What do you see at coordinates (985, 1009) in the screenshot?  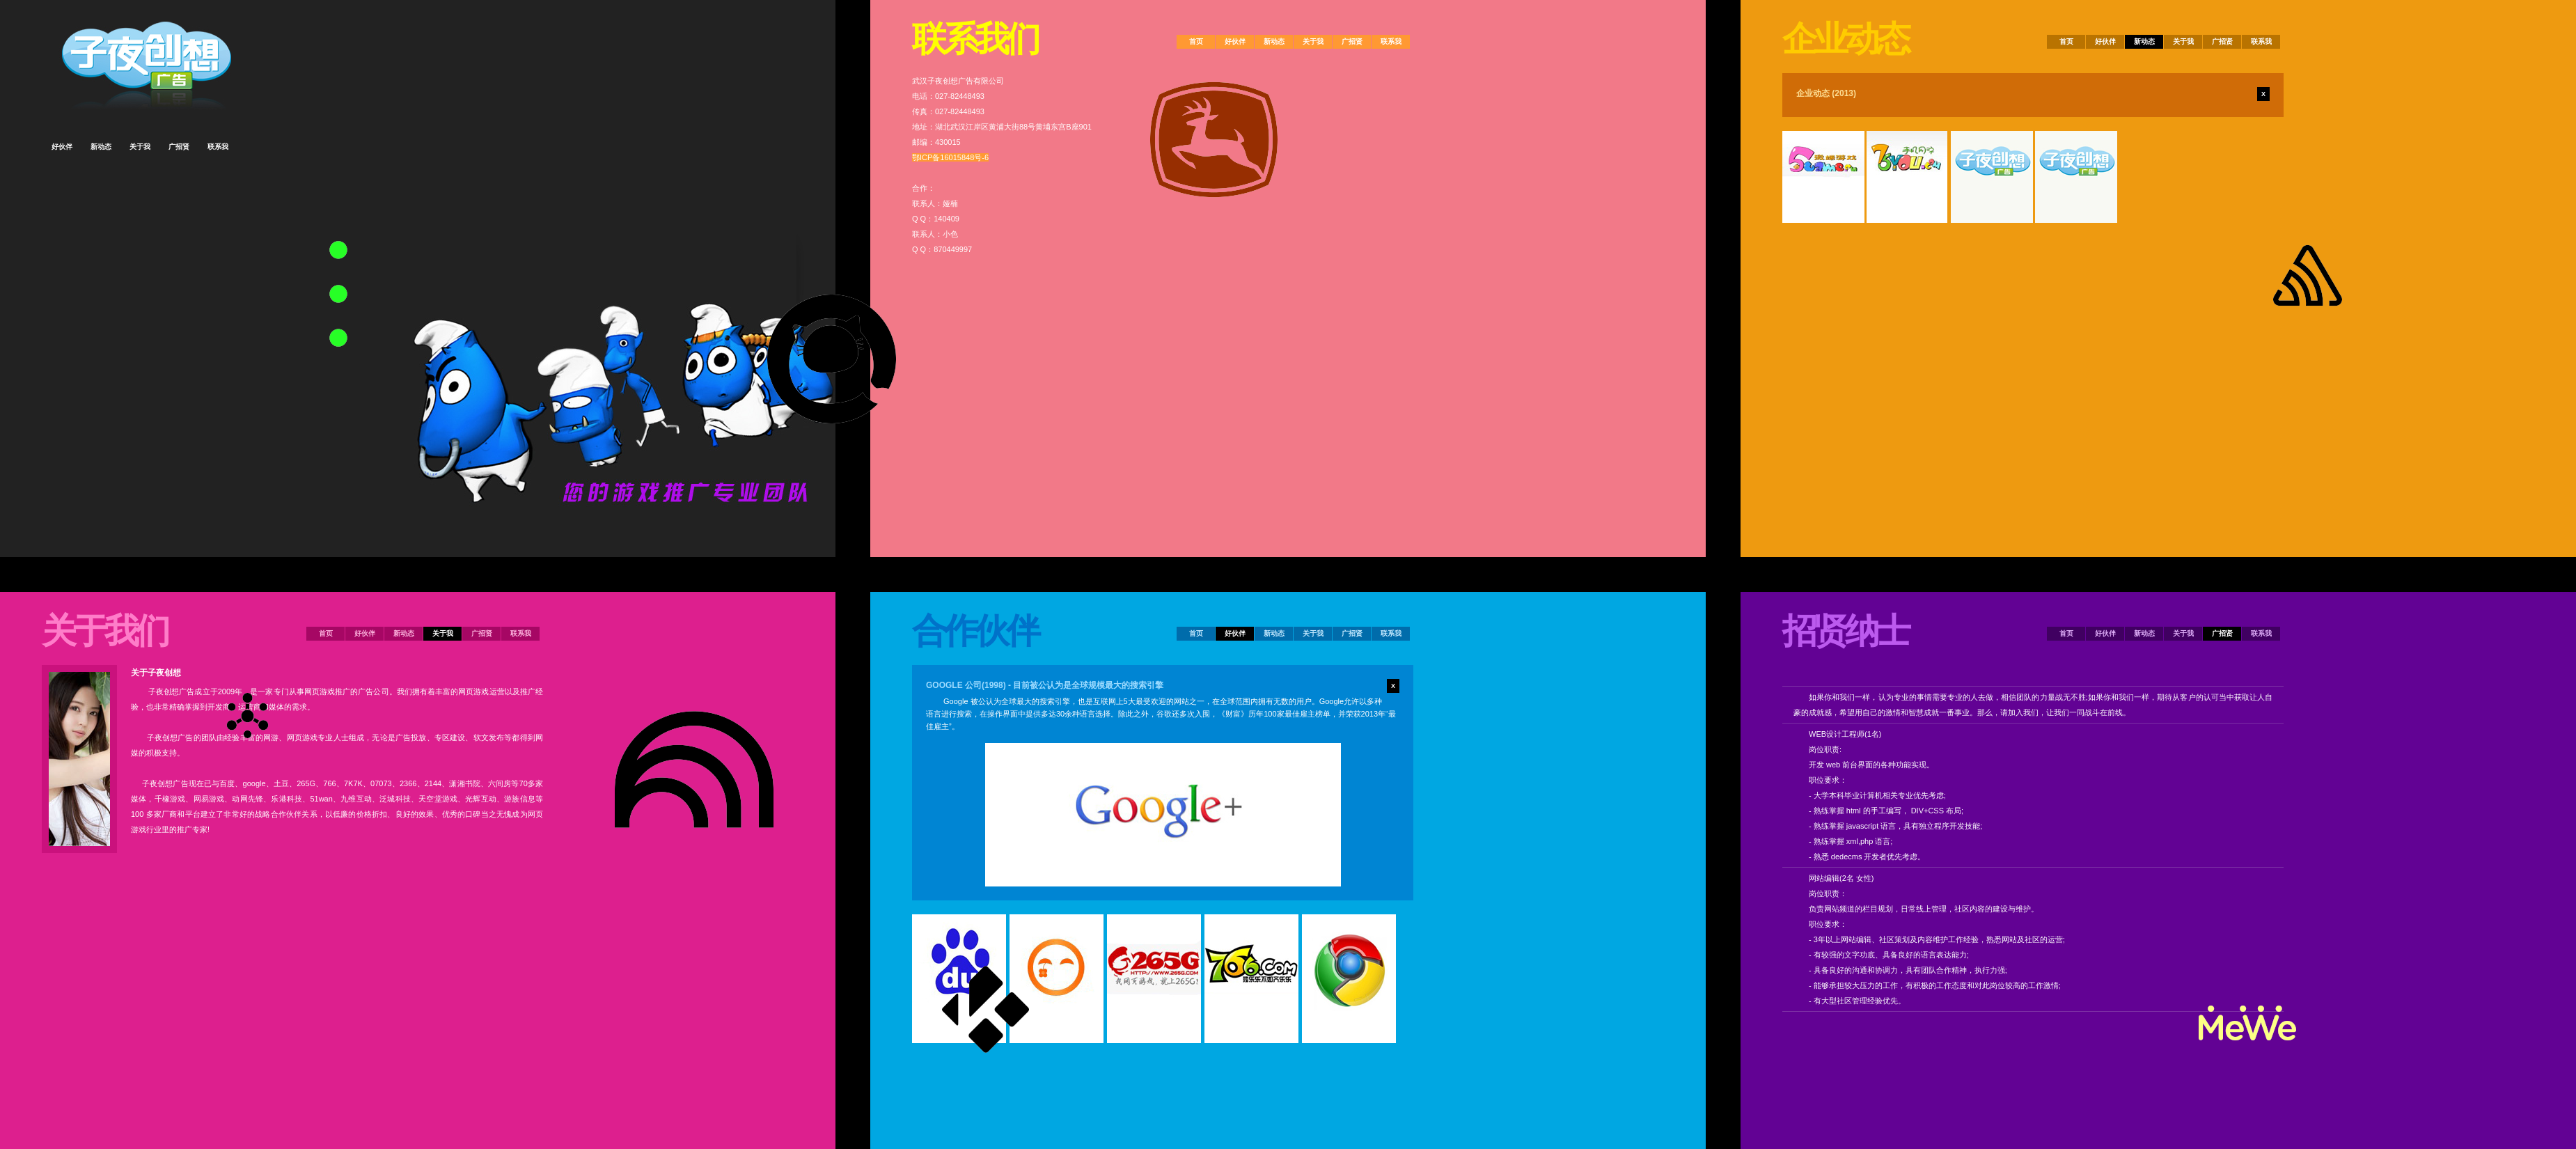 I see `open kodi media center app` at bounding box center [985, 1009].